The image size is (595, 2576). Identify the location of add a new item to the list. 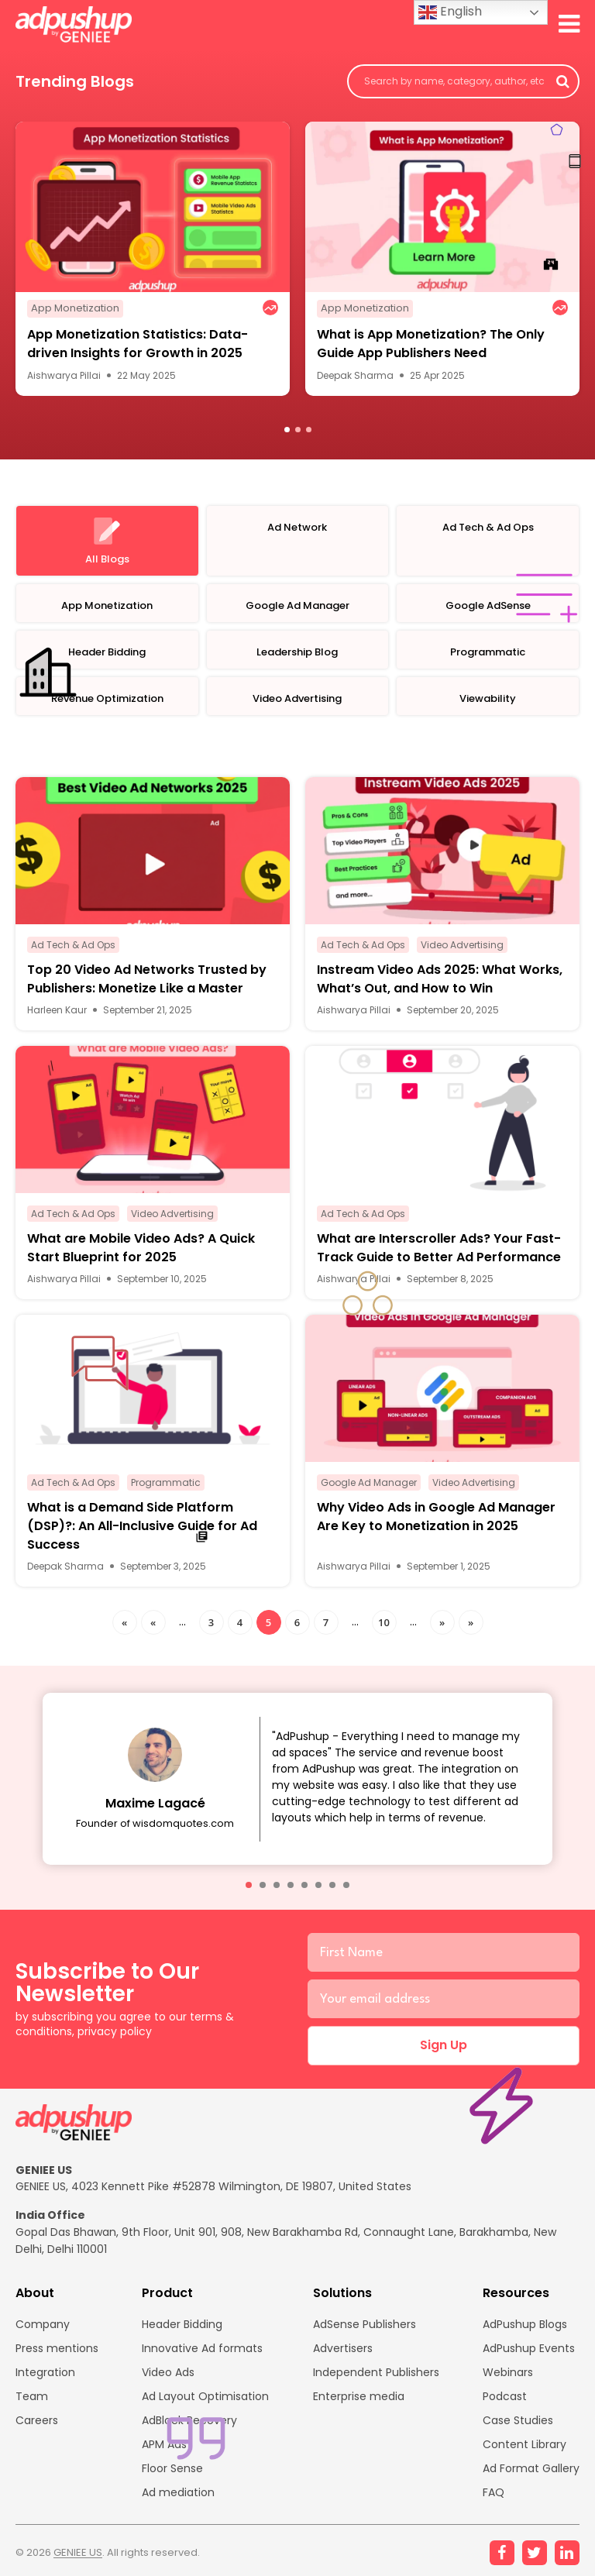
(544, 594).